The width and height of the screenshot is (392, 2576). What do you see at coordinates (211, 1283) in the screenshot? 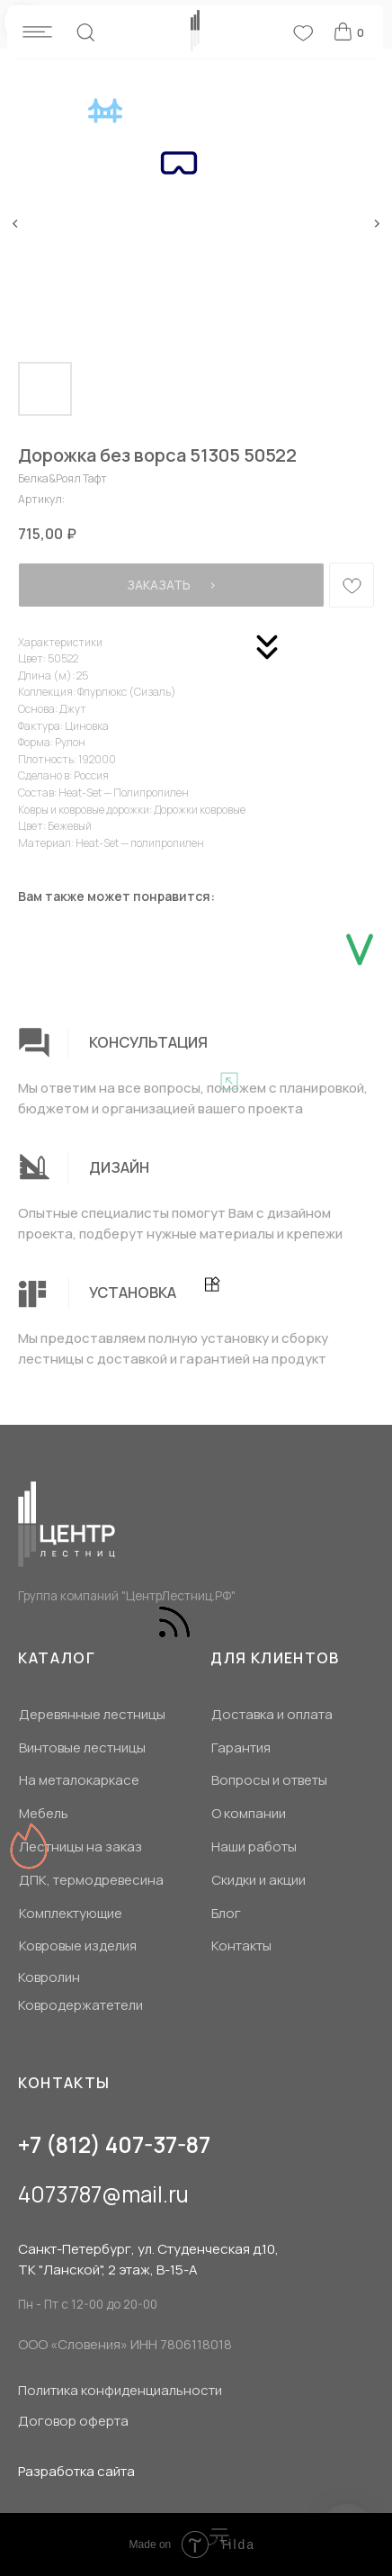
I see `open the extensions marketplace` at bounding box center [211, 1283].